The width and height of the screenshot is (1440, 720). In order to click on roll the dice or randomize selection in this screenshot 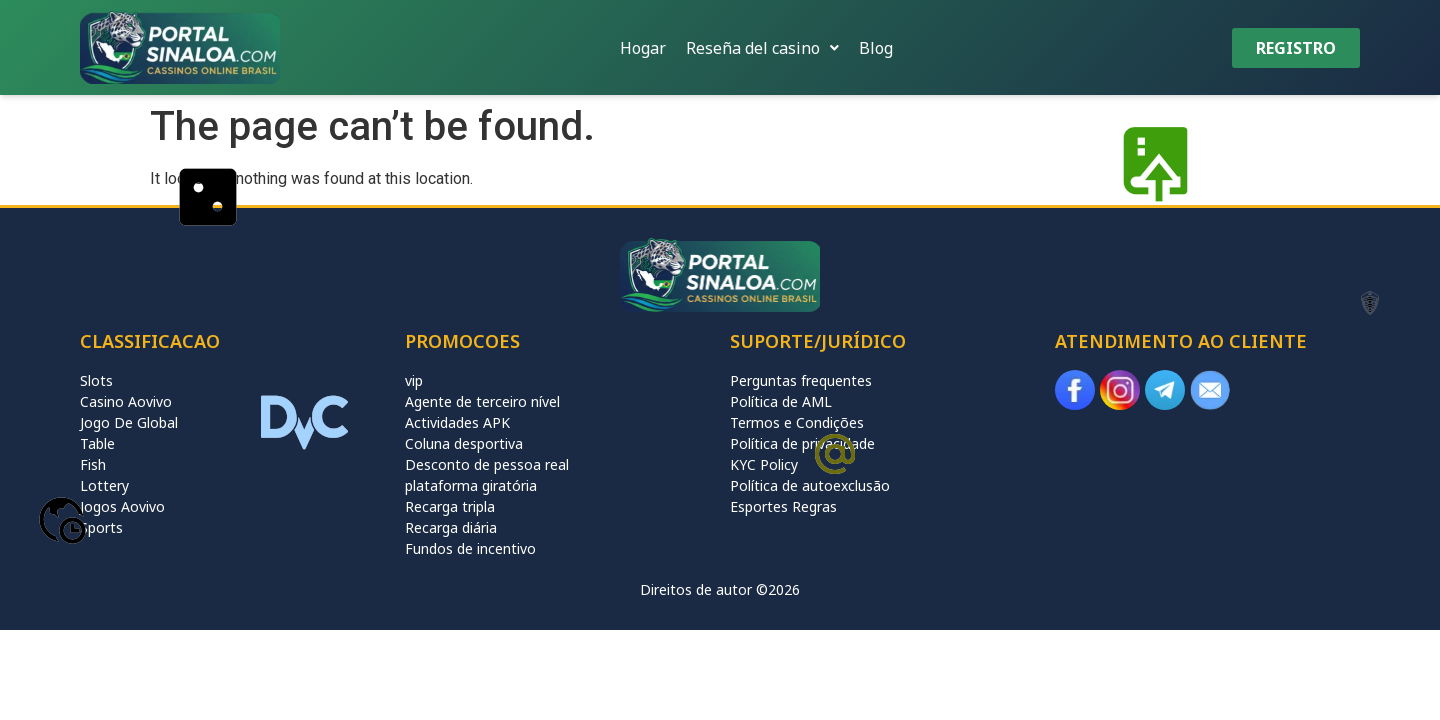, I will do `click(208, 197)`.